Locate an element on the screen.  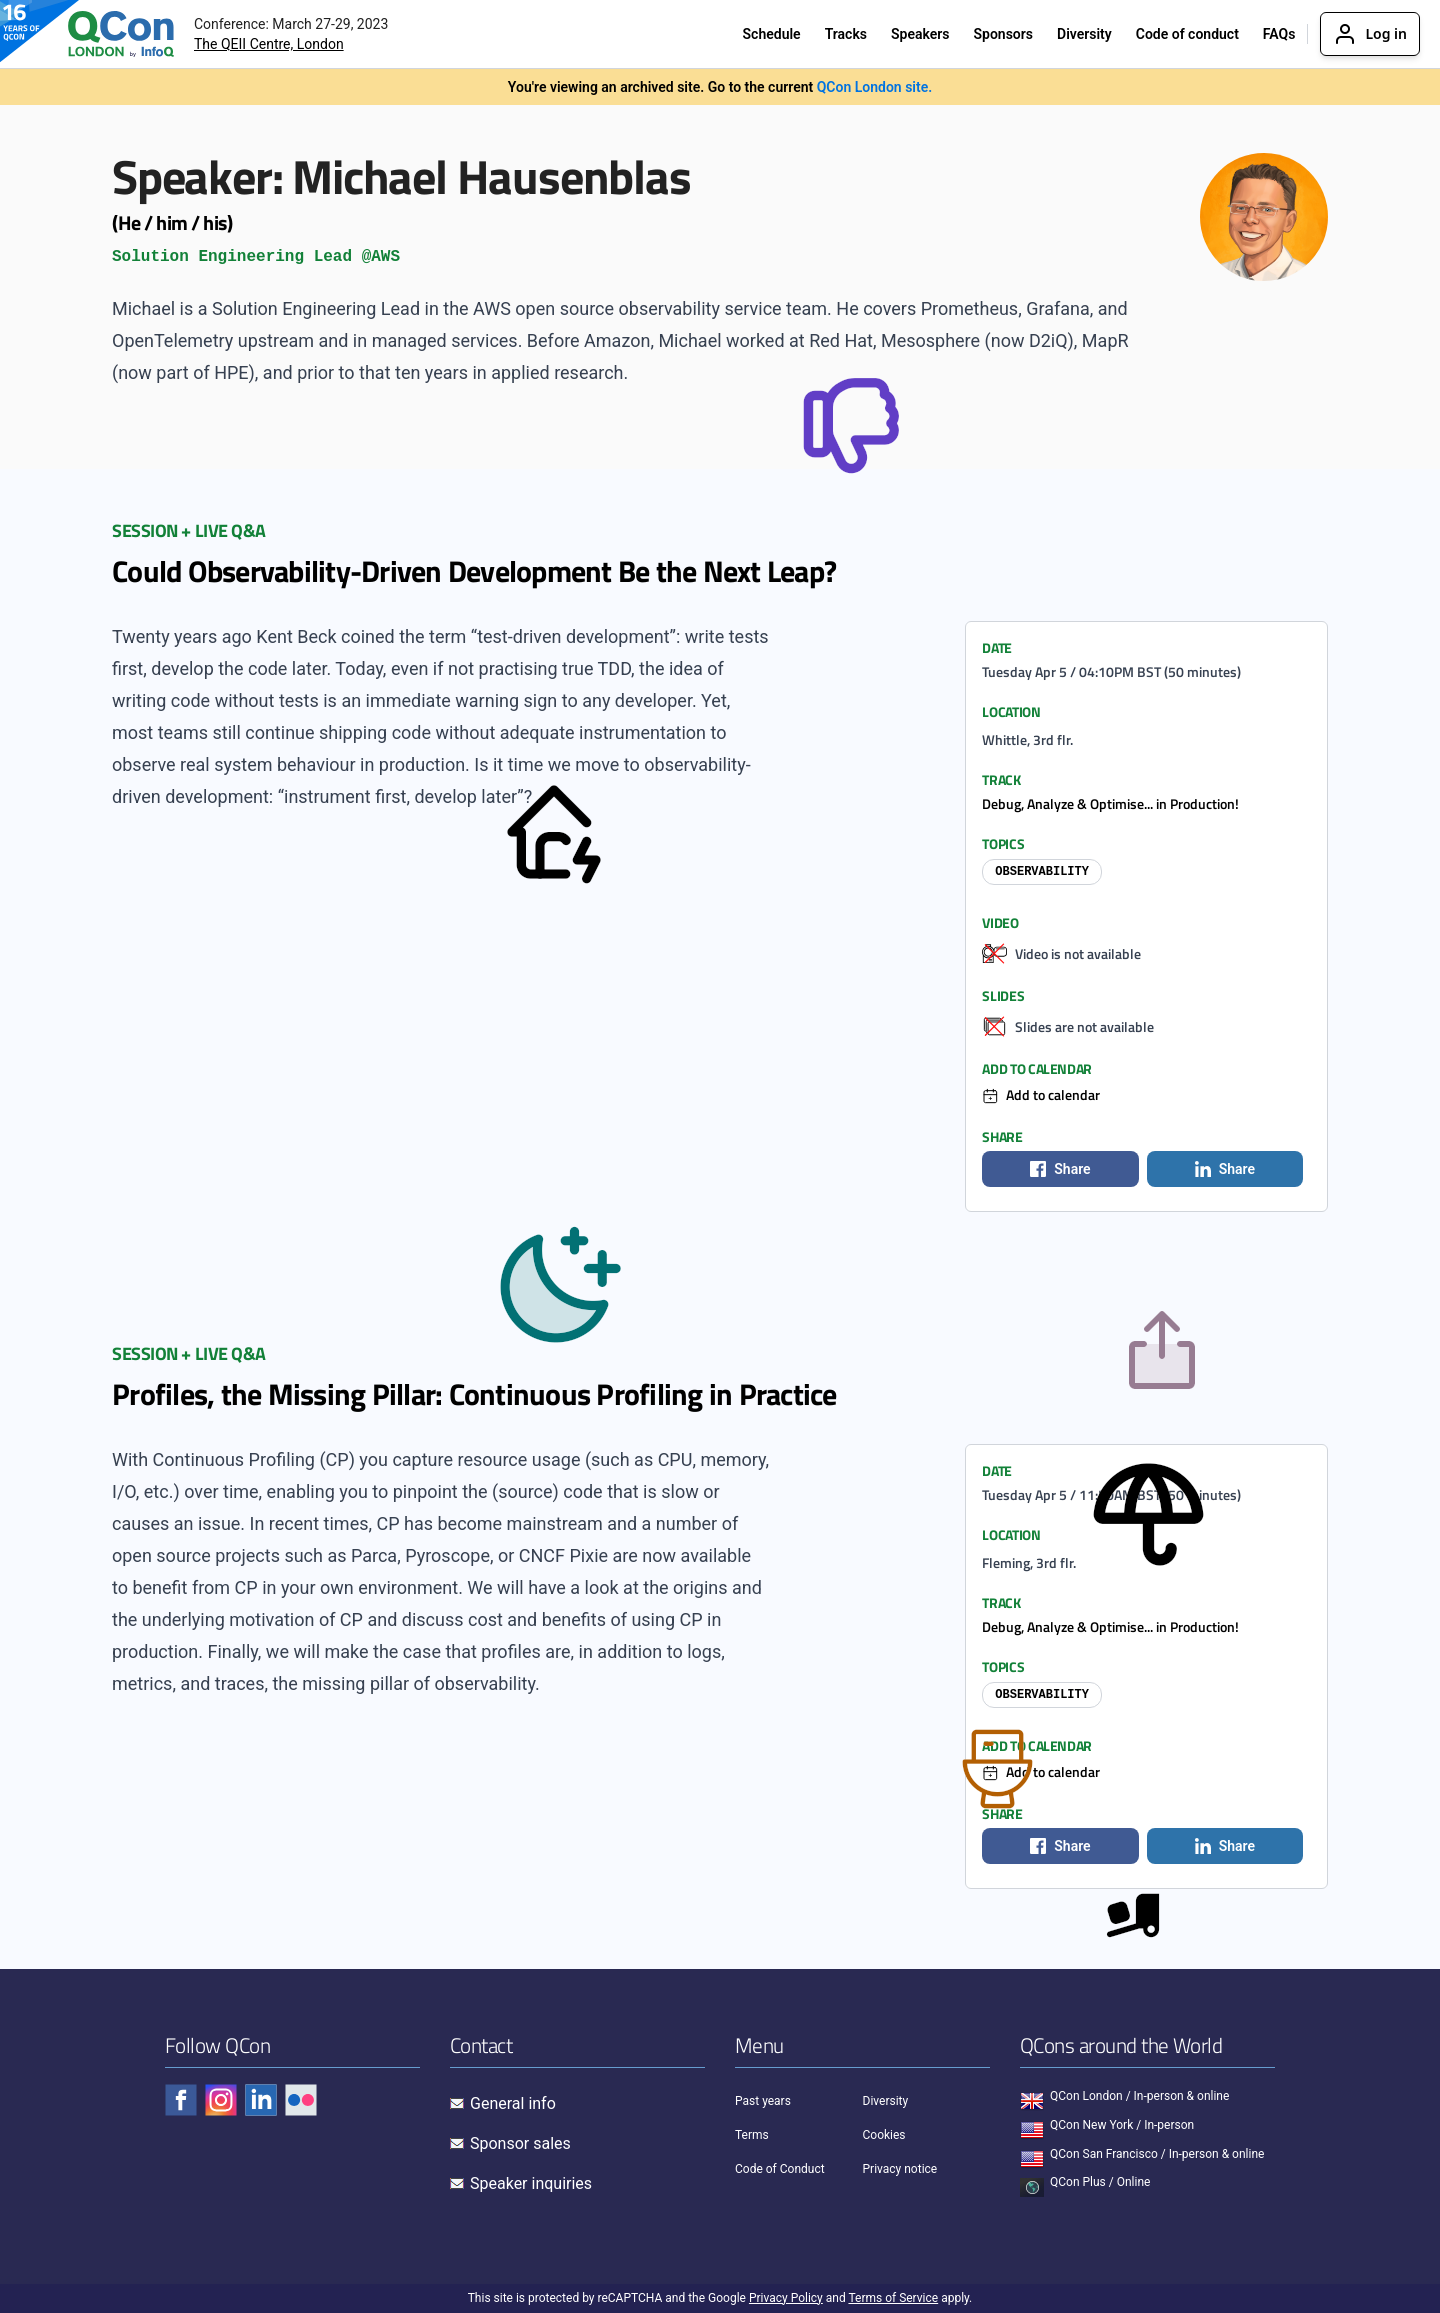
toggle dark mode or night theme is located at coordinates (556, 1287).